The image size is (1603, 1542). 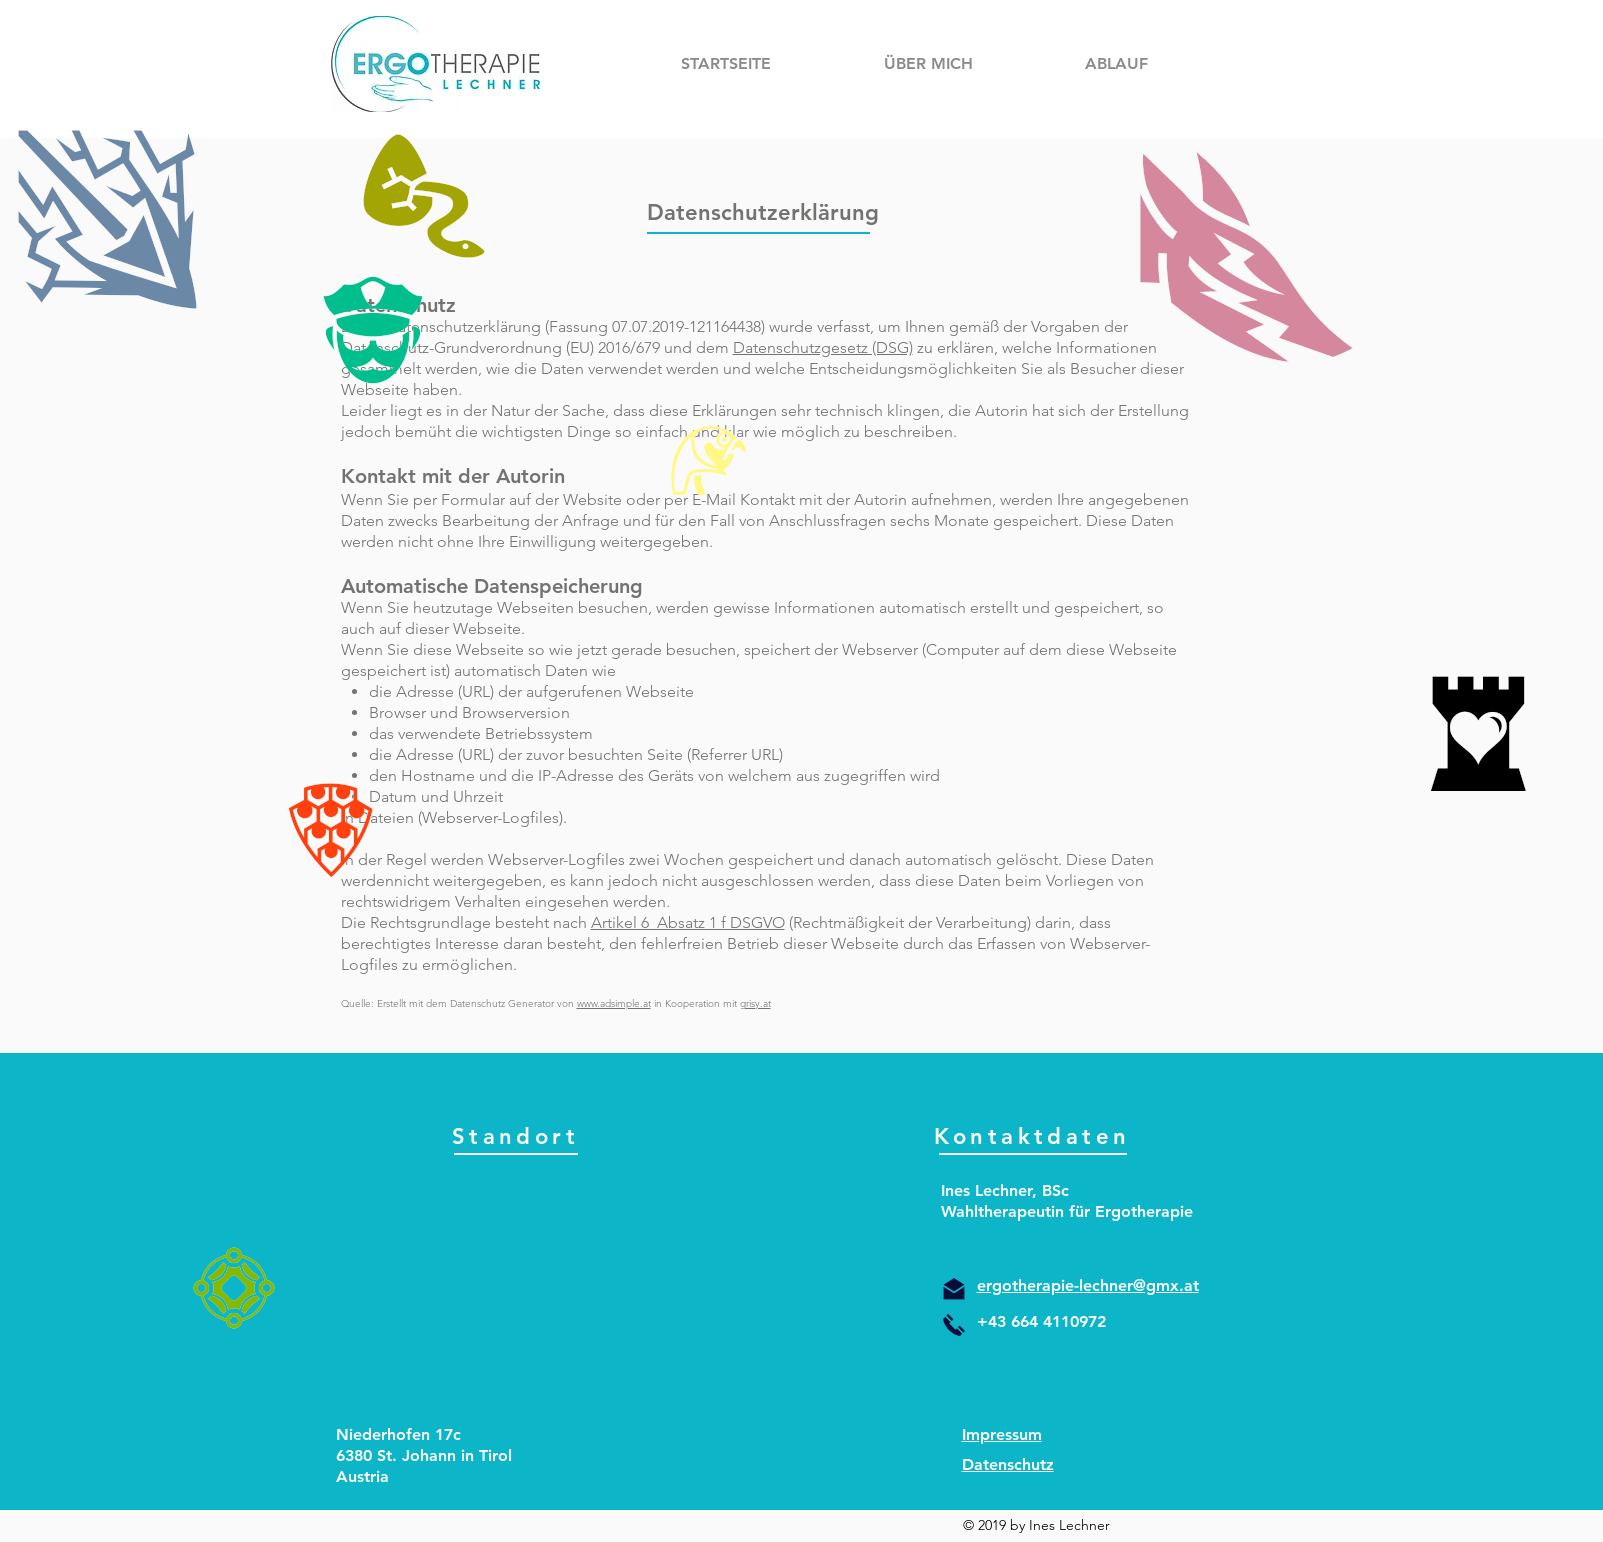 What do you see at coordinates (107, 219) in the screenshot?
I see `activate charged arrow ability` at bounding box center [107, 219].